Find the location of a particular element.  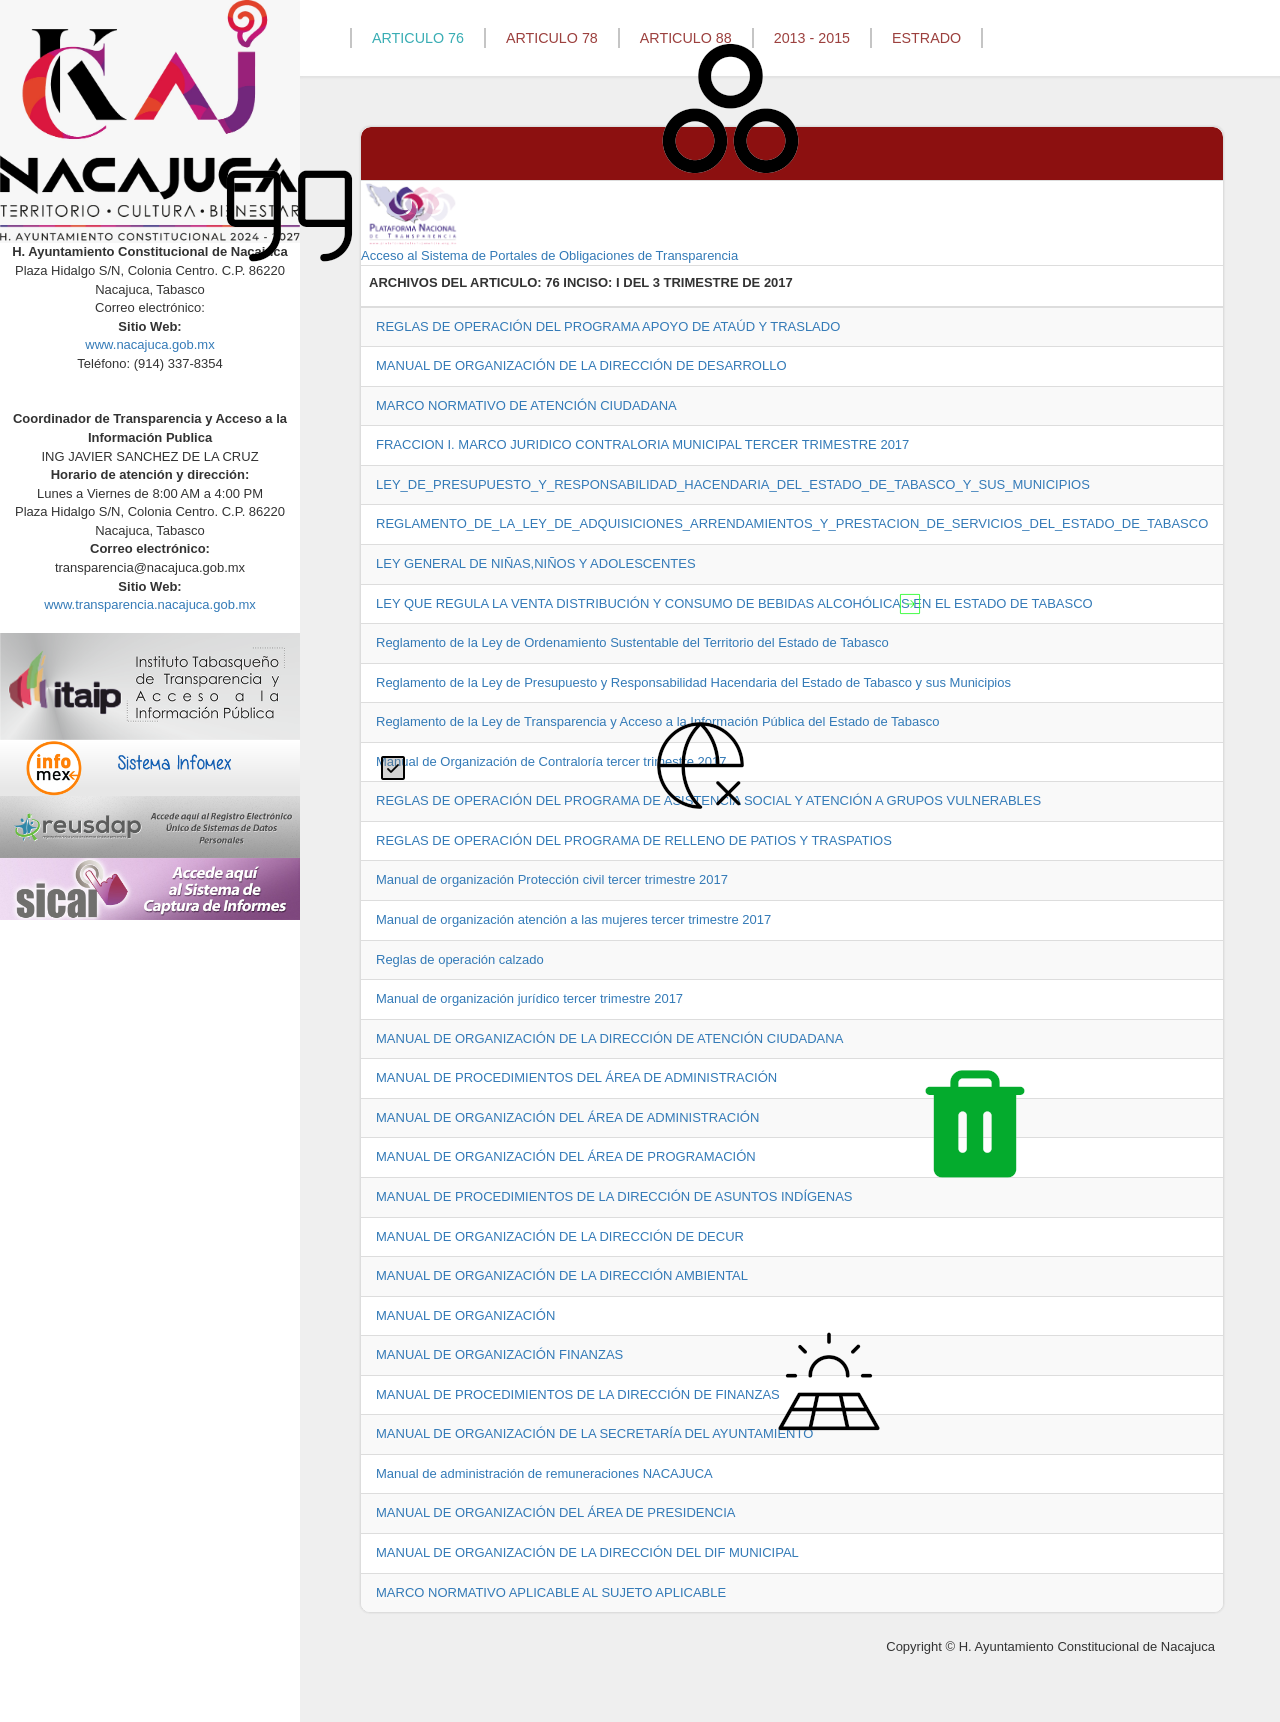

delete this item is located at coordinates (975, 1128).